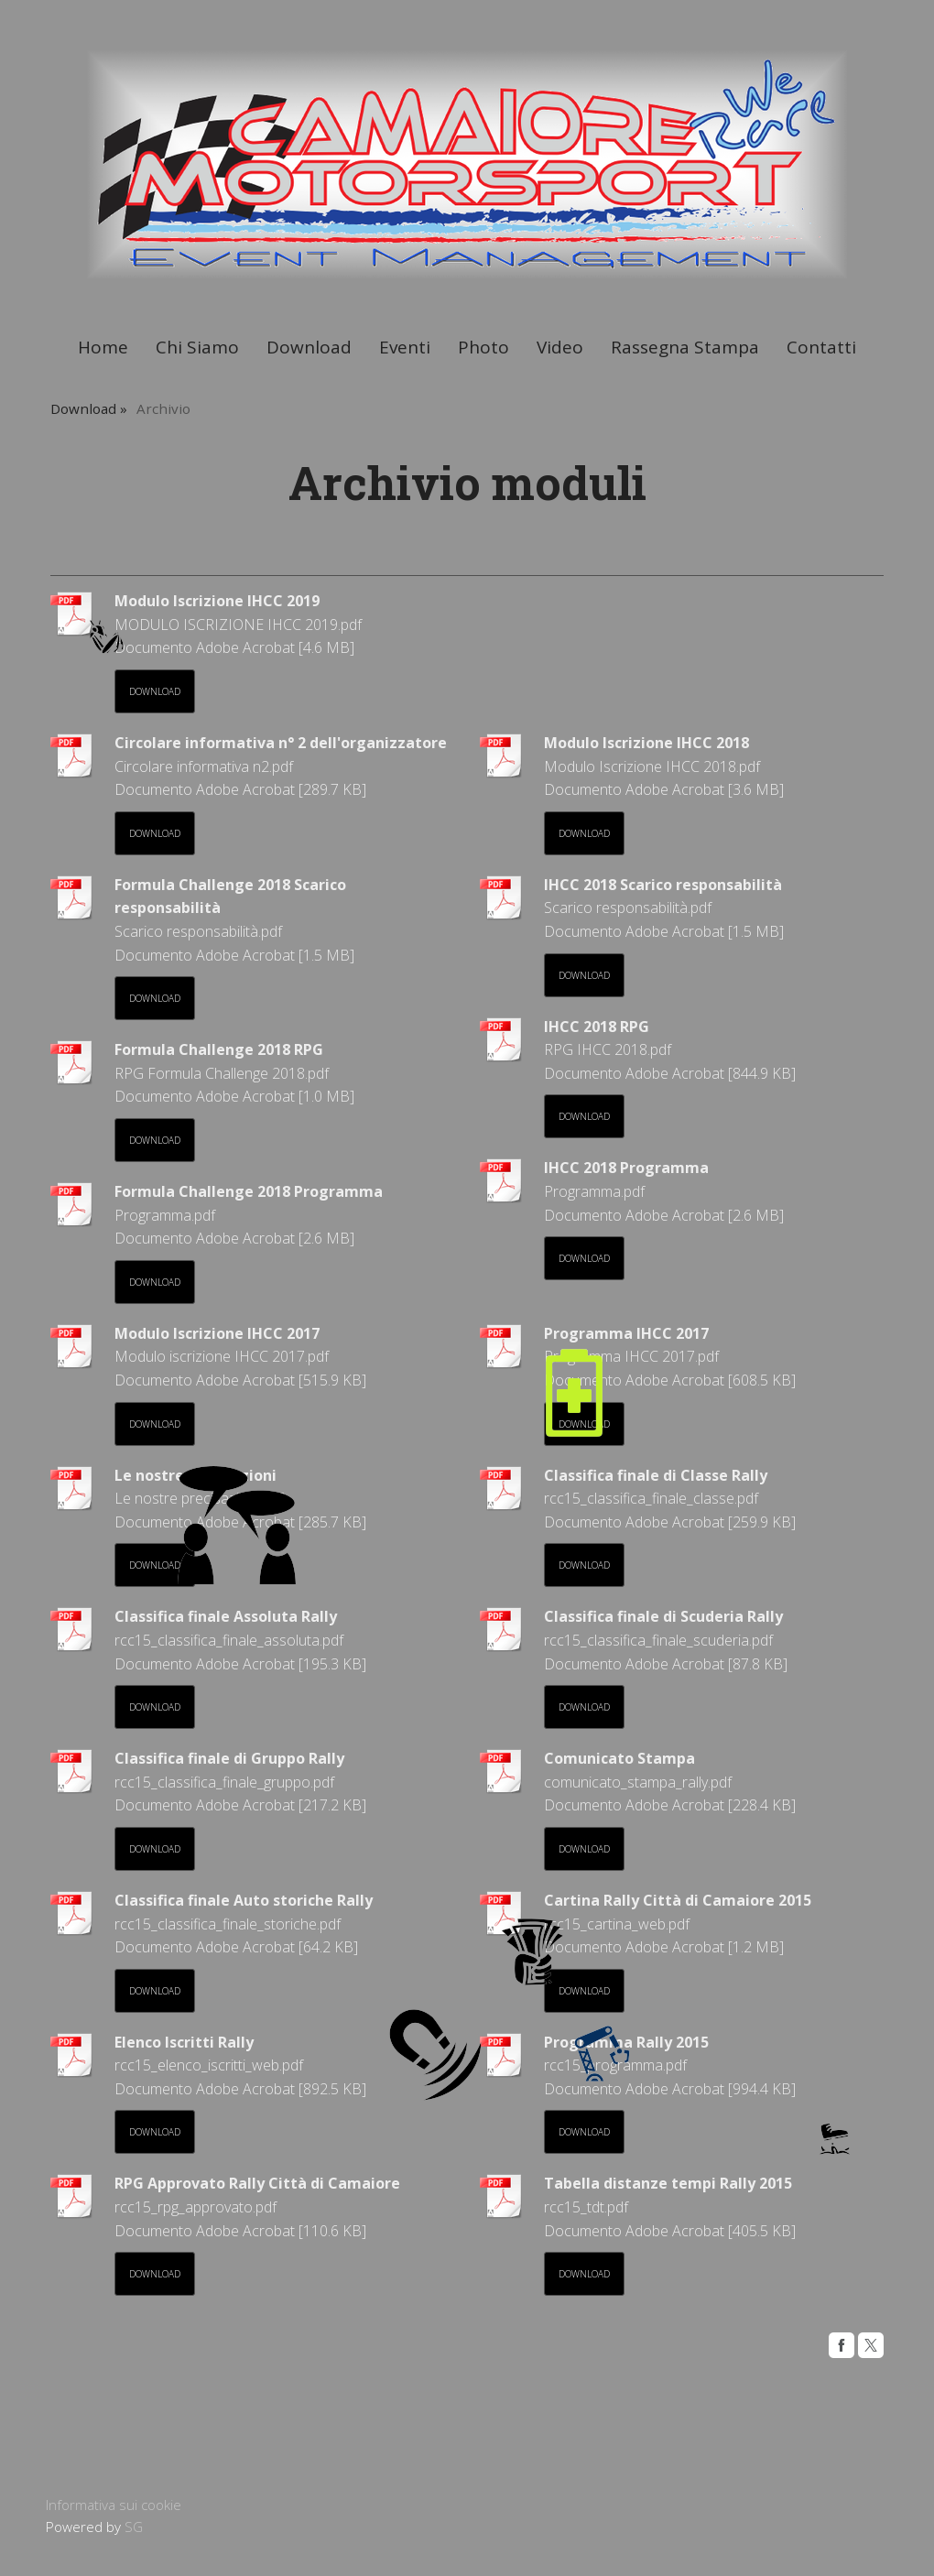 The image size is (934, 2576). I want to click on open group discussion or chat, so click(236, 1525).